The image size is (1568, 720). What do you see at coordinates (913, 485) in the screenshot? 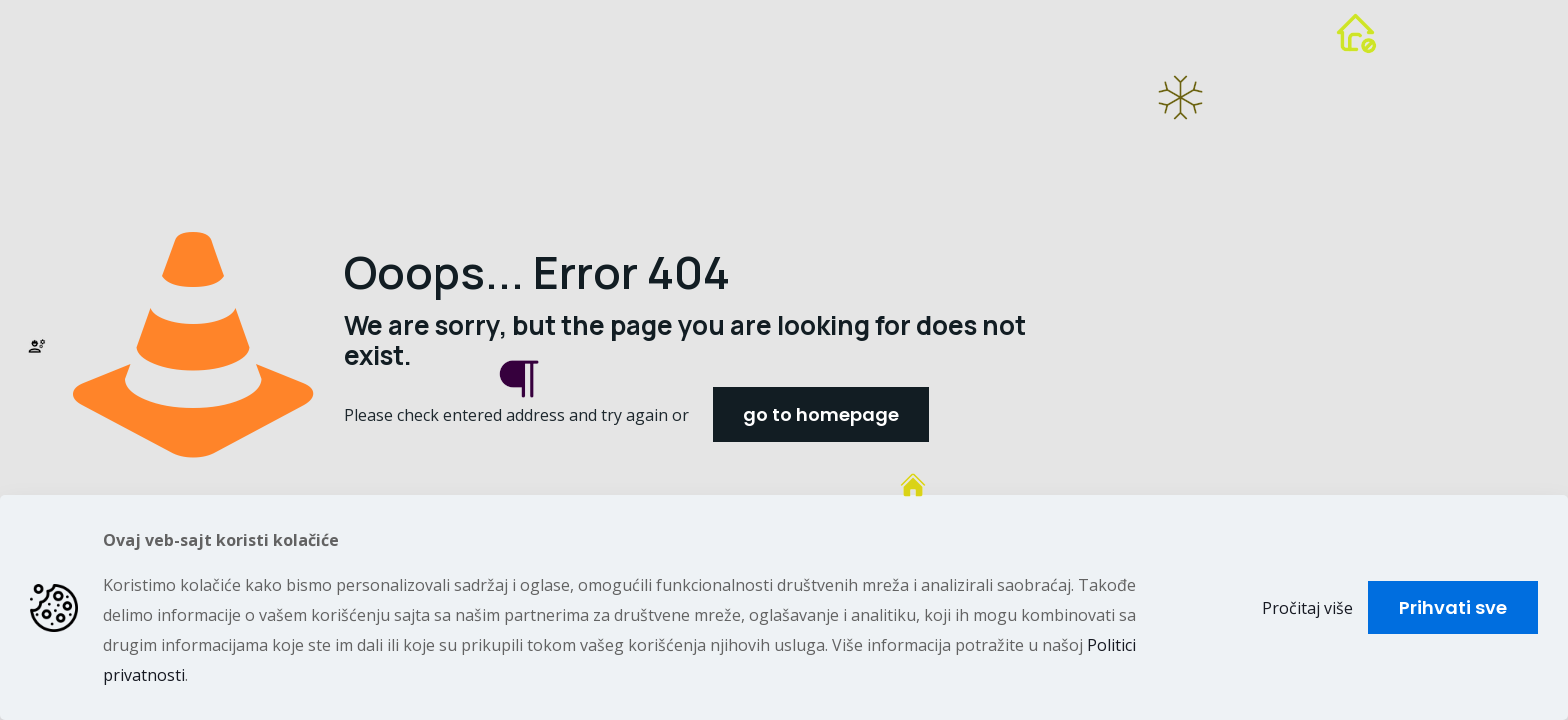
I see `navigate to the home screen` at bounding box center [913, 485].